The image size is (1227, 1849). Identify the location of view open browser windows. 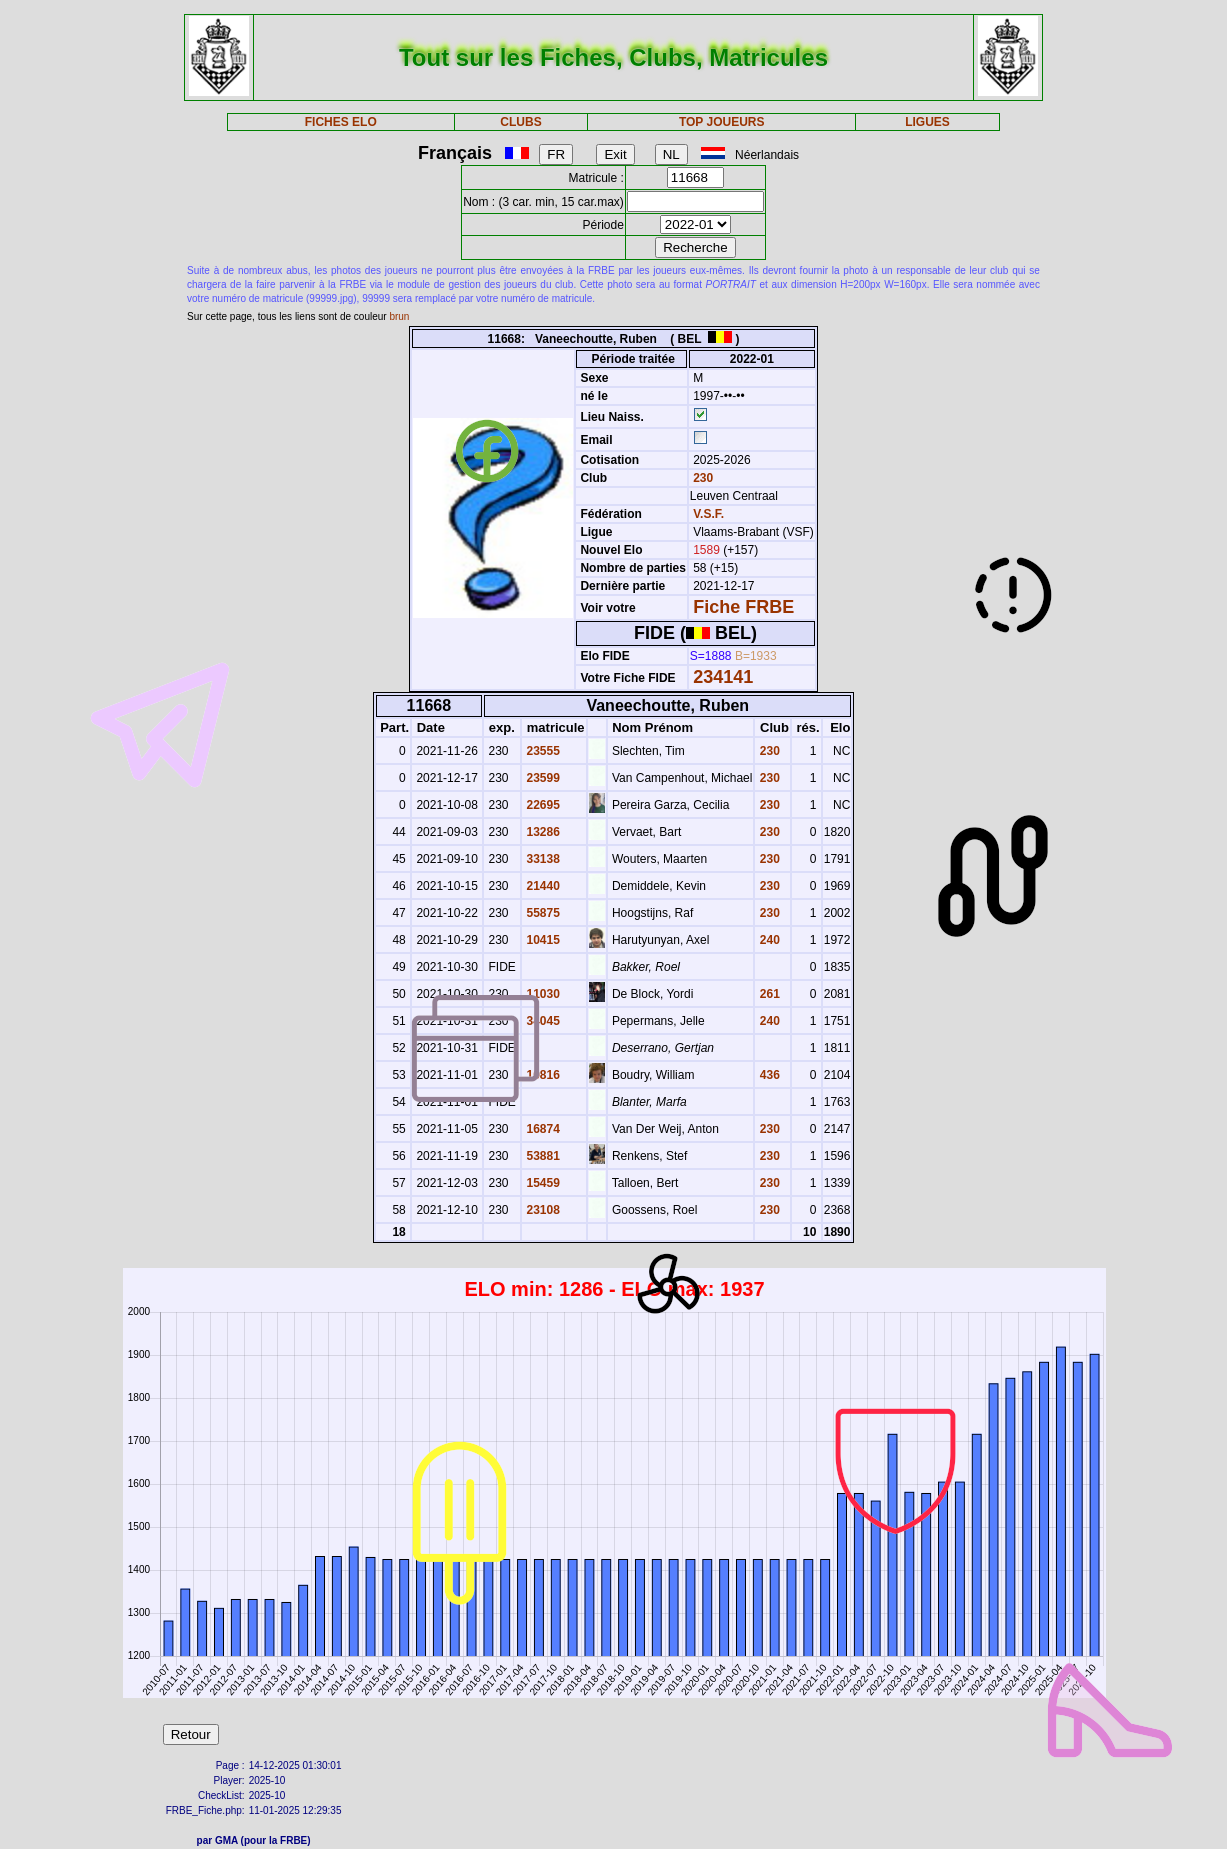
(475, 1048).